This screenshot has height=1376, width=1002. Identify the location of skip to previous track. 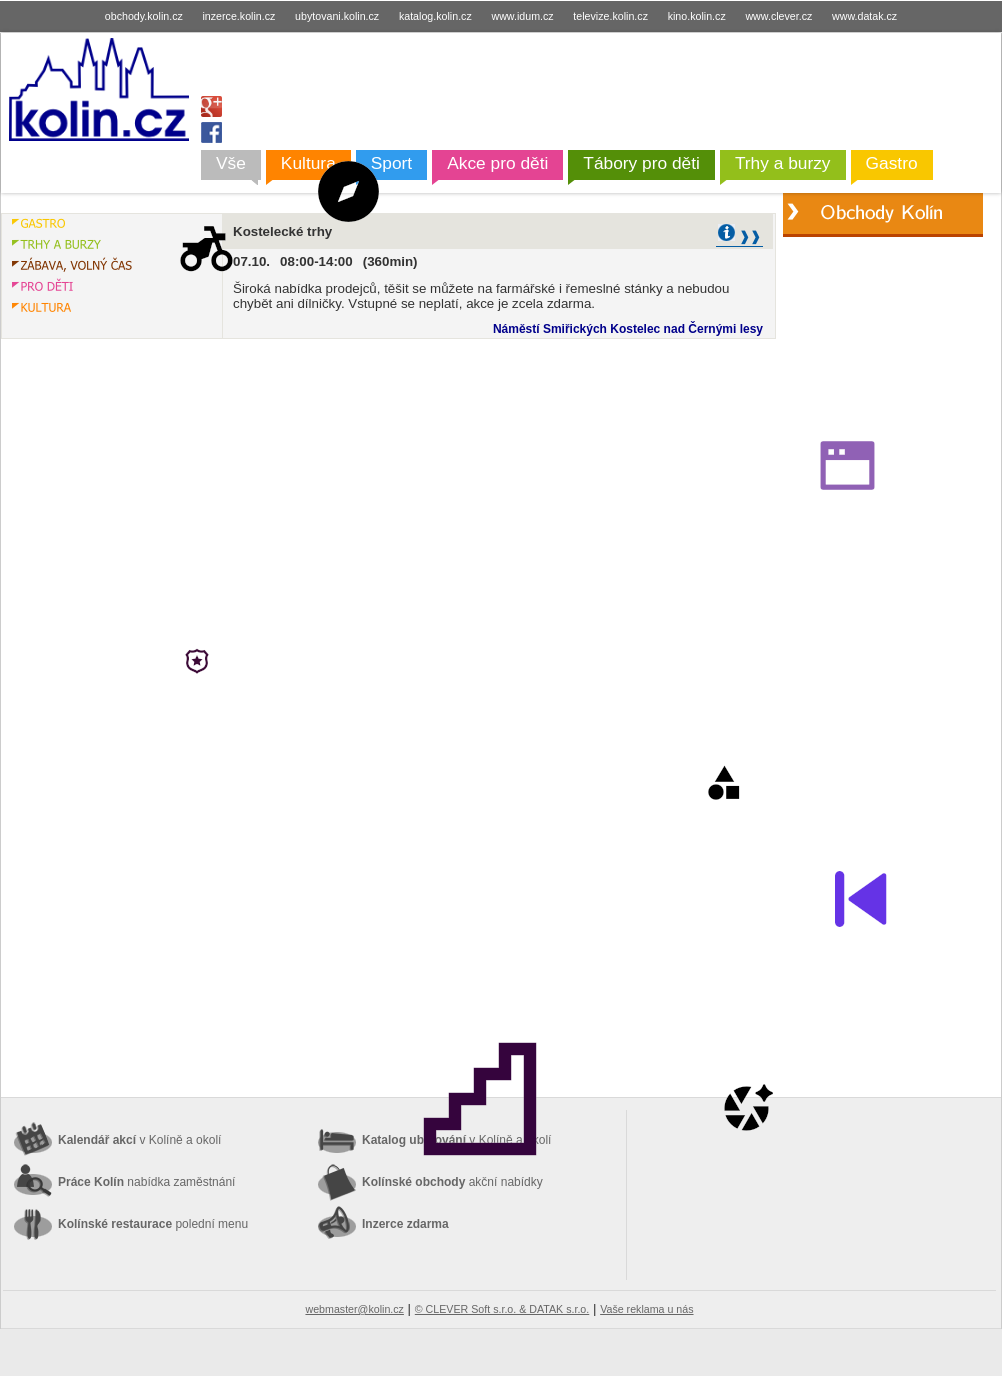
(863, 899).